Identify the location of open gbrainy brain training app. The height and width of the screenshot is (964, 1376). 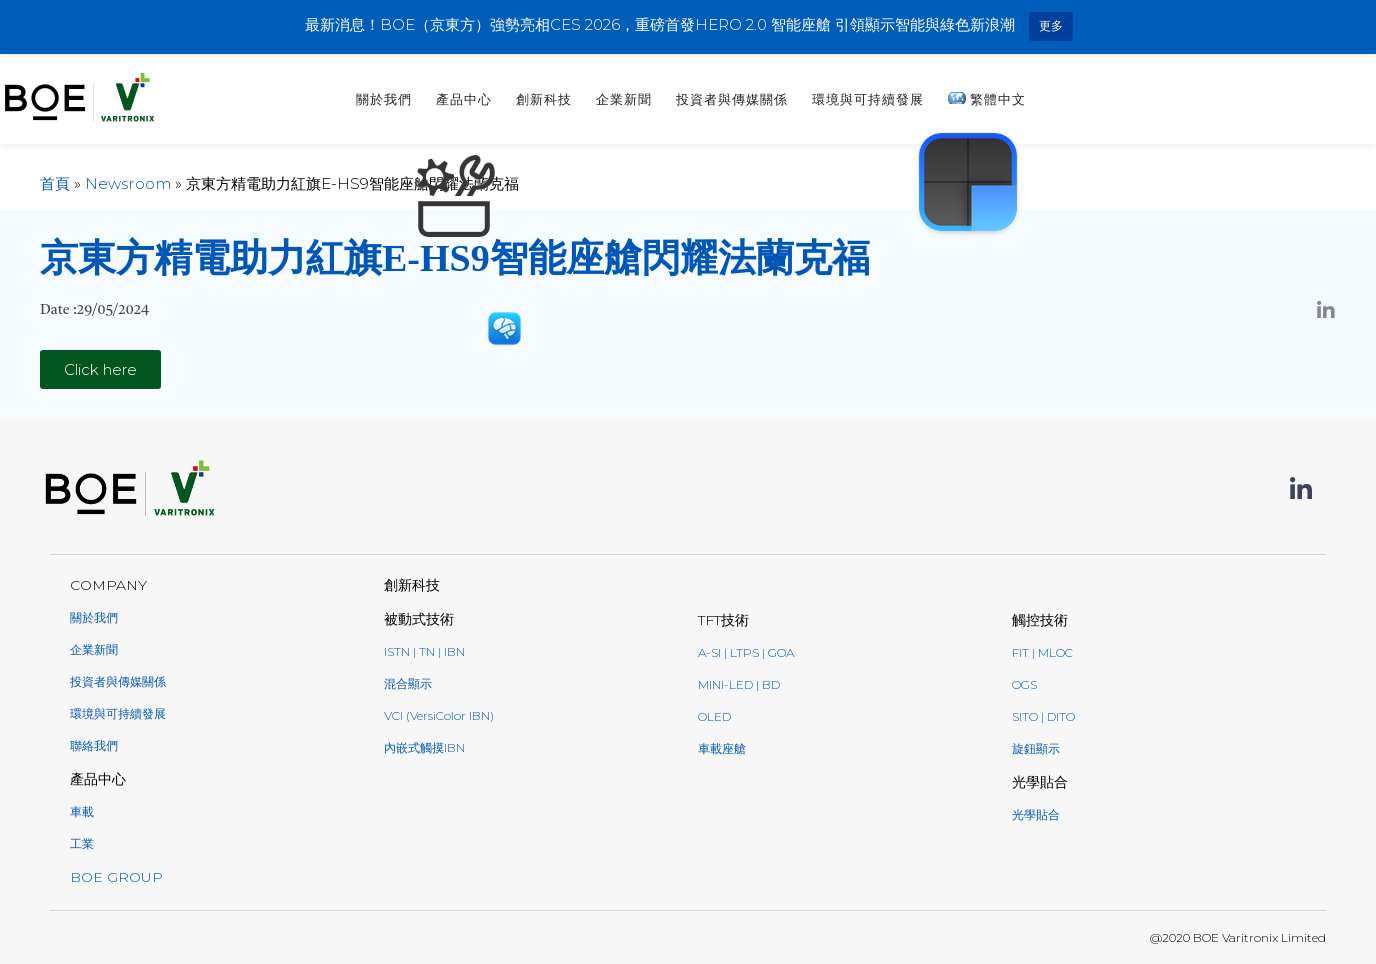
(504, 328).